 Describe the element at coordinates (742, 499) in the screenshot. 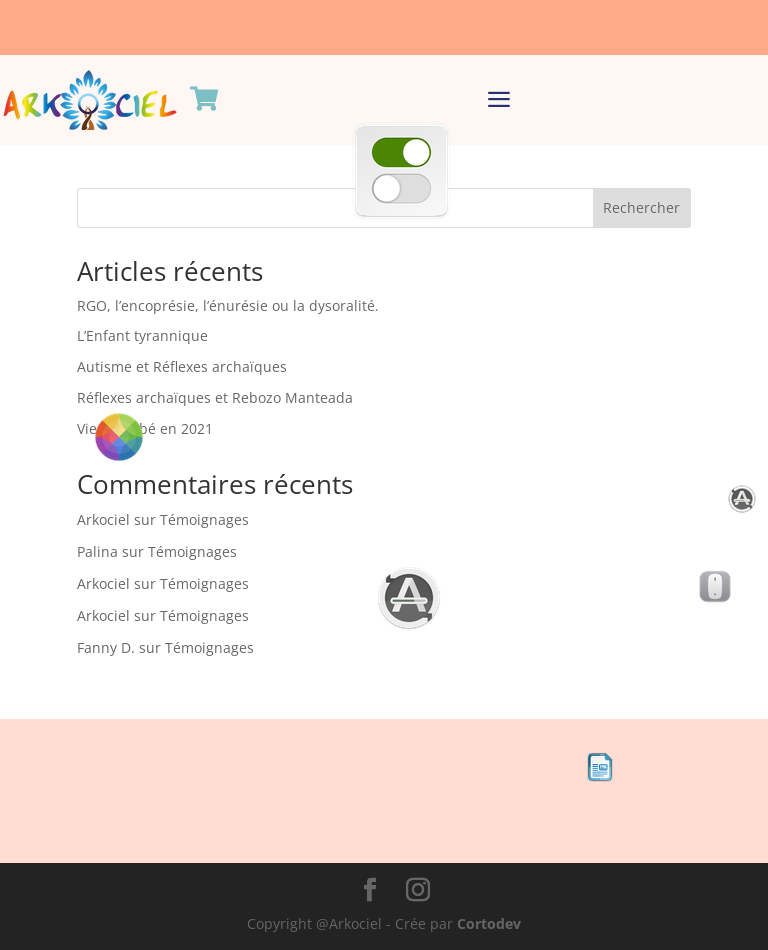

I see `open the software updater application` at that location.